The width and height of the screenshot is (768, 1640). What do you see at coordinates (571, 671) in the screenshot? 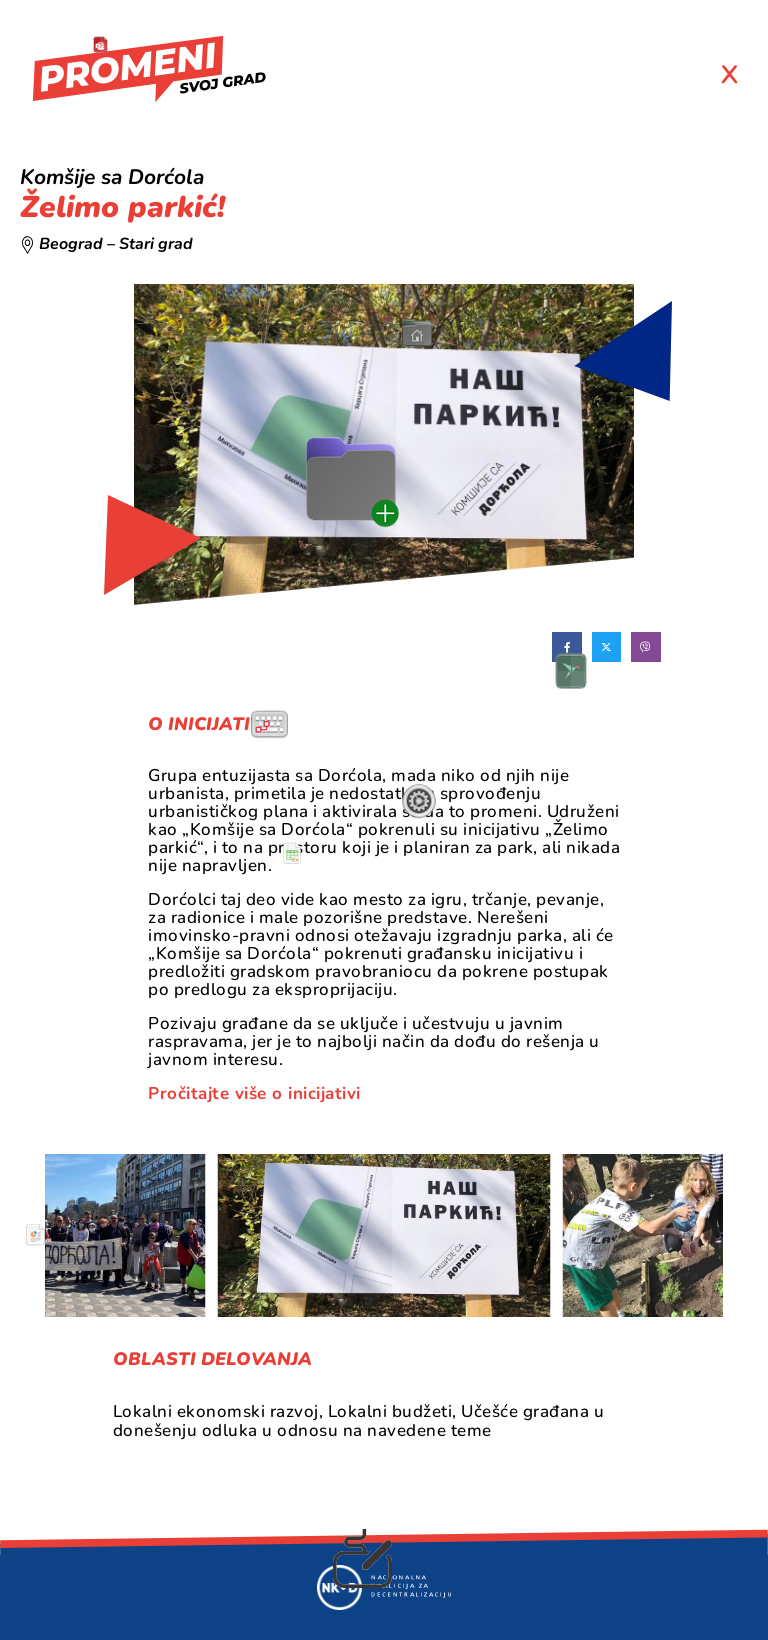
I see `snap application package file` at bounding box center [571, 671].